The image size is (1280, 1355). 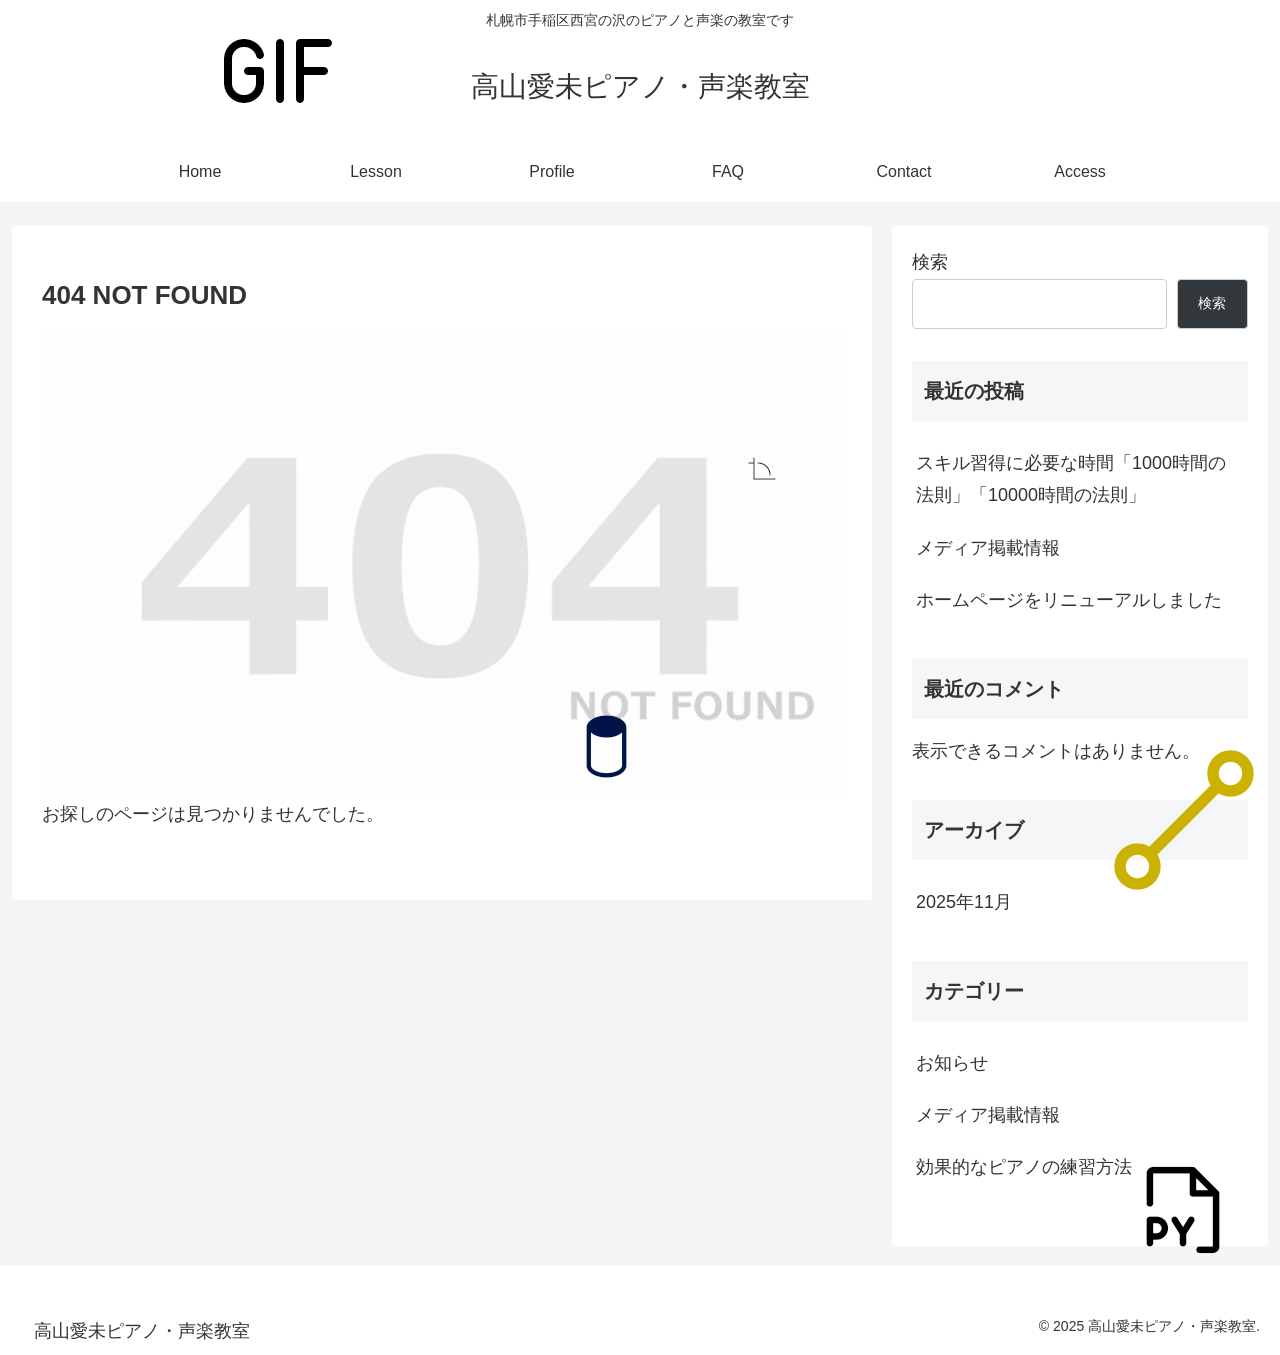 I want to click on draw a line between two points, so click(x=1184, y=820).